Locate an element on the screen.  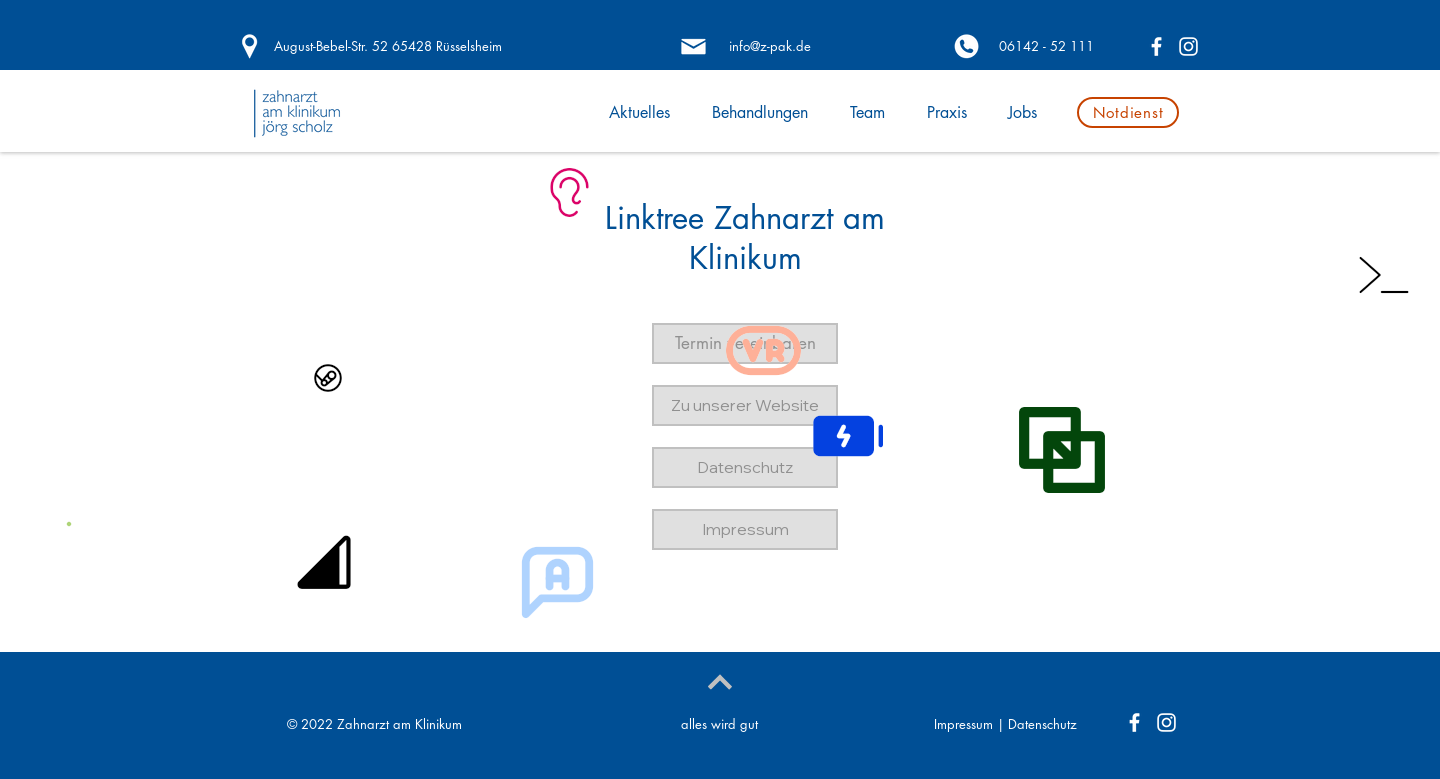
indicates an unread notification or new item is located at coordinates (69, 524).